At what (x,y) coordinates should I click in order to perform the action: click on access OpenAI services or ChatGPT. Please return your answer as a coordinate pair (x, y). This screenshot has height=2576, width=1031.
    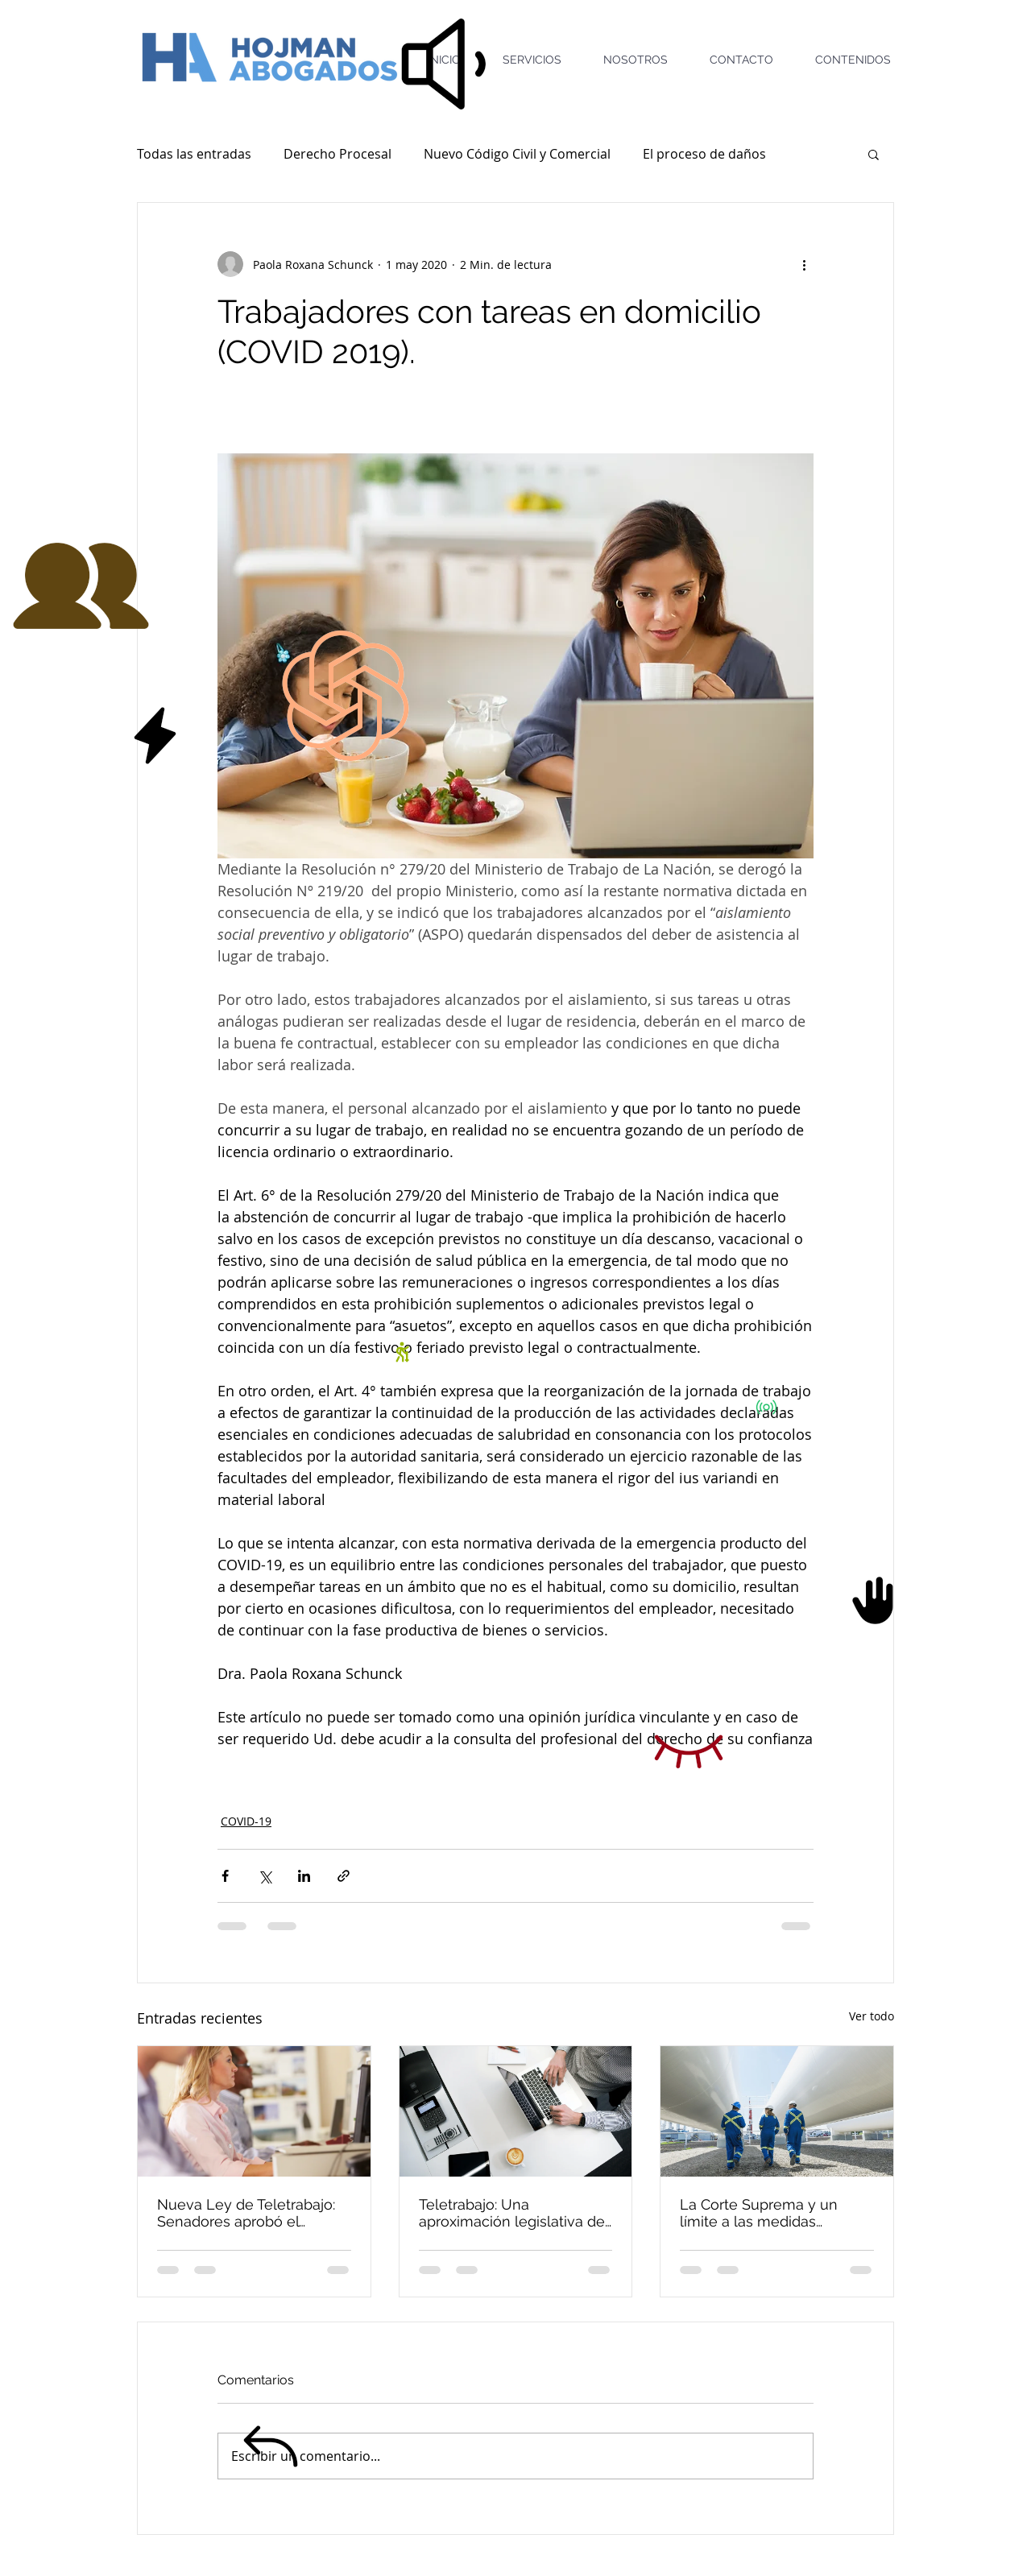
    Looking at the image, I should click on (346, 696).